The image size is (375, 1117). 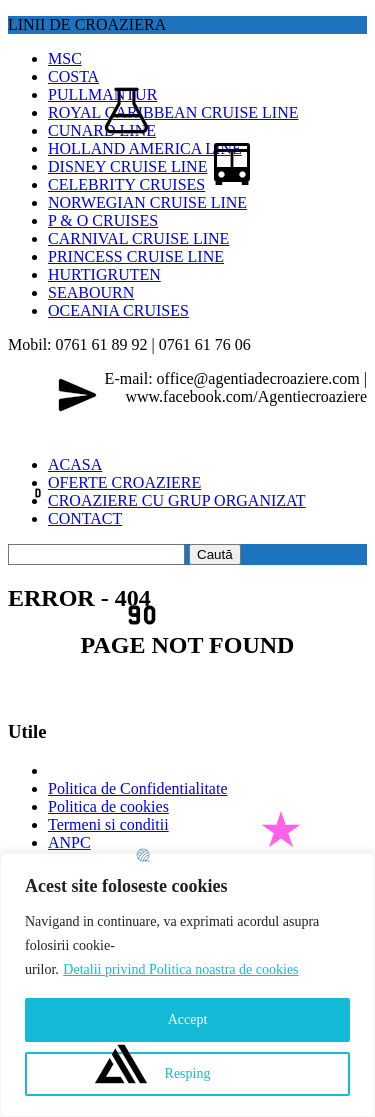 I want to click on view public transit options, so click(x=232, y=164).